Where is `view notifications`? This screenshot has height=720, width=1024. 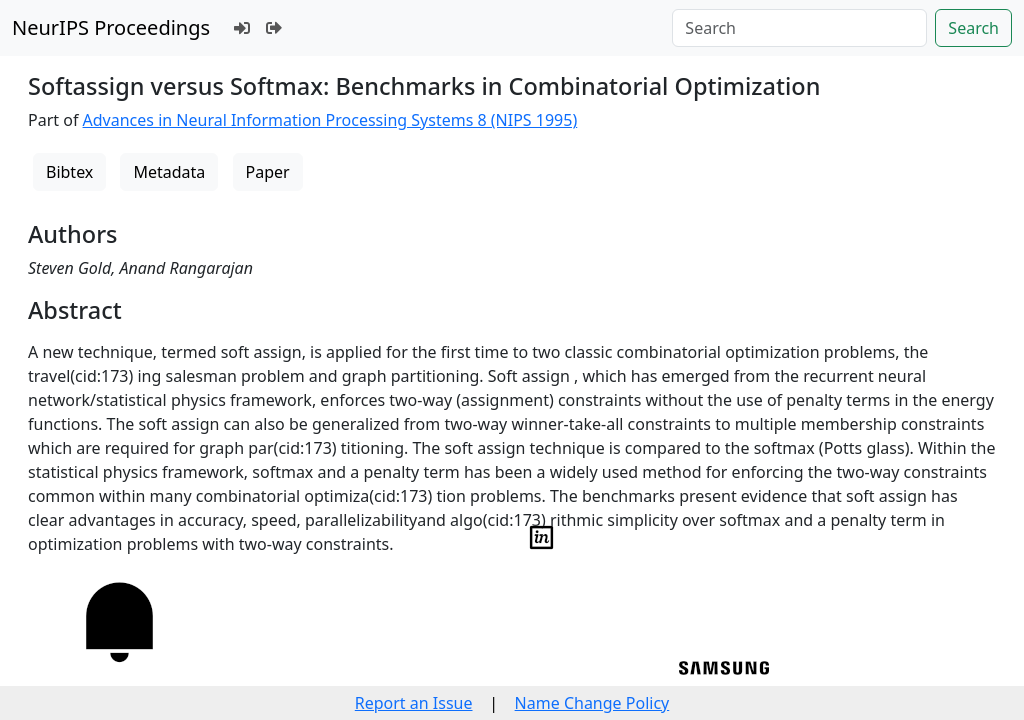 view notifications is located at coordinates (119, 619).